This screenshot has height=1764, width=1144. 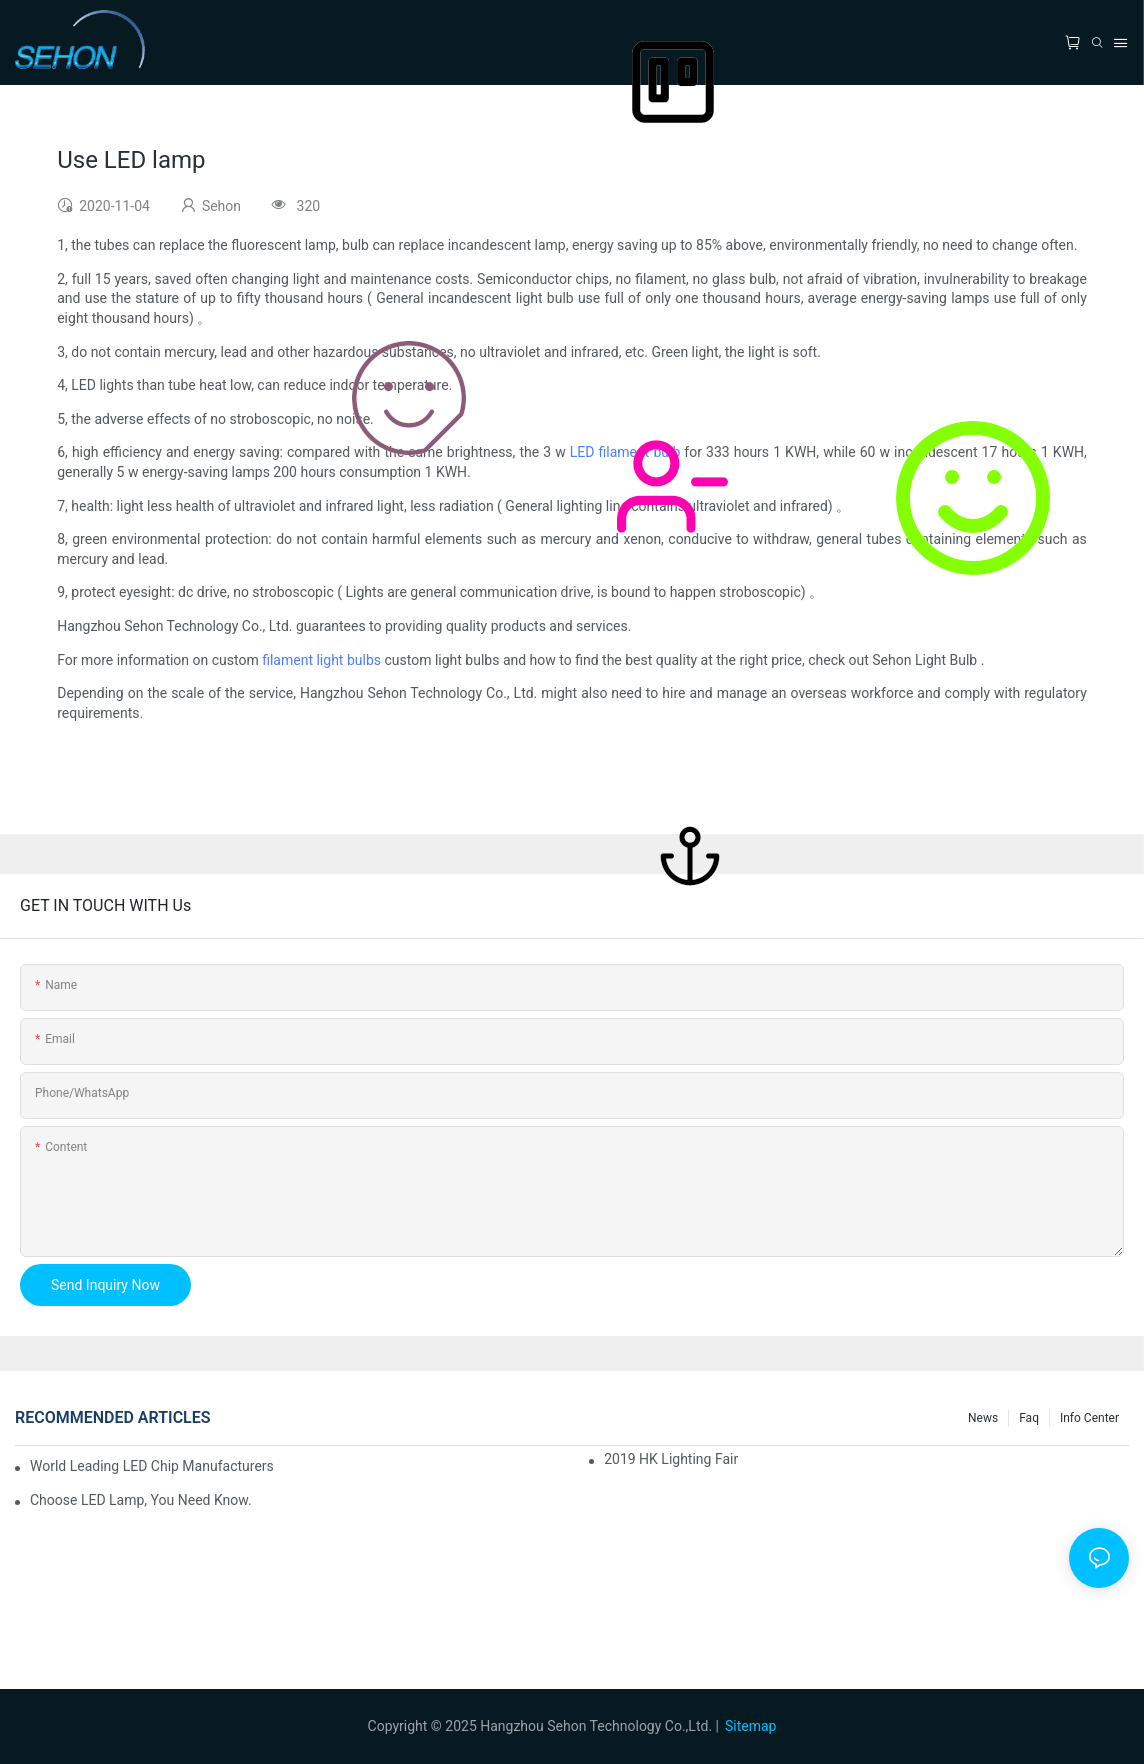 What do you see at coordinates (973, 498) in the screenshot?
I see `add an emoji or reaction` at bounding box center [973, 498].